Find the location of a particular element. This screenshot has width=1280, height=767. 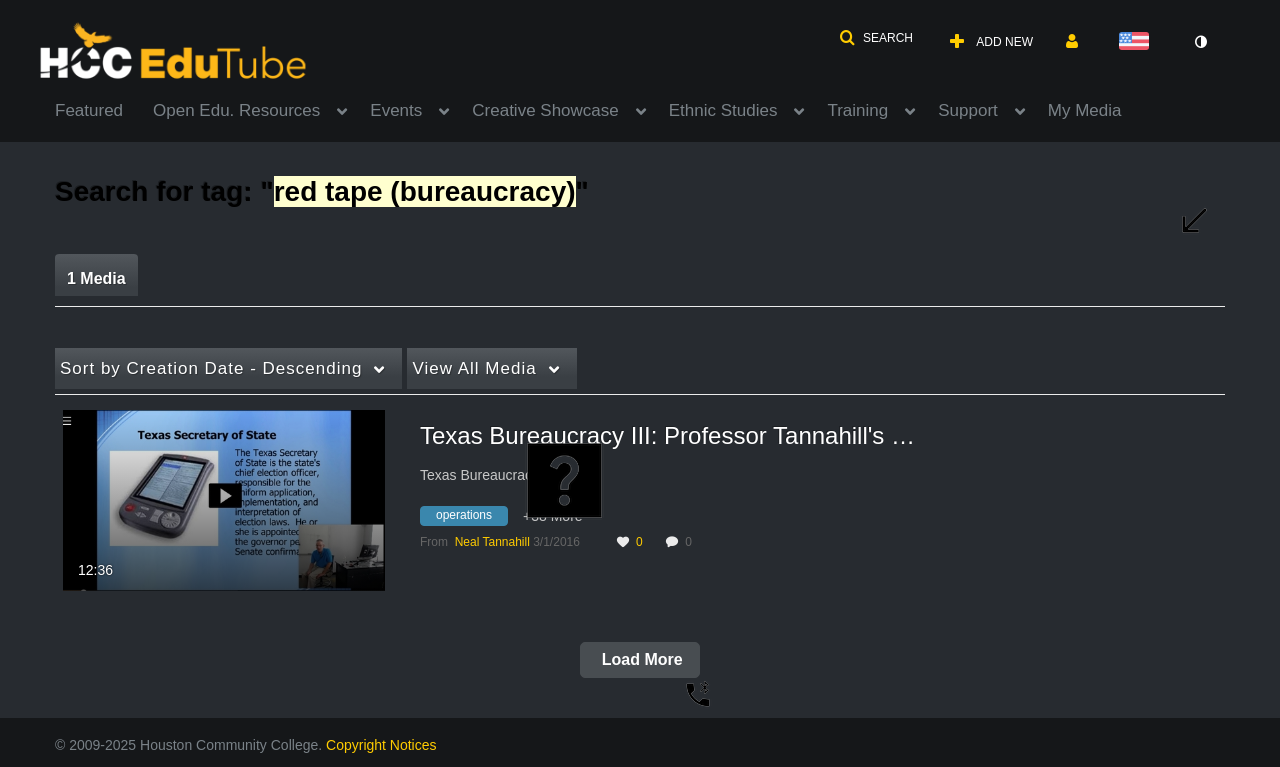

indicates an active call using a bluetooth speaker is located at coordinates (698, 695).